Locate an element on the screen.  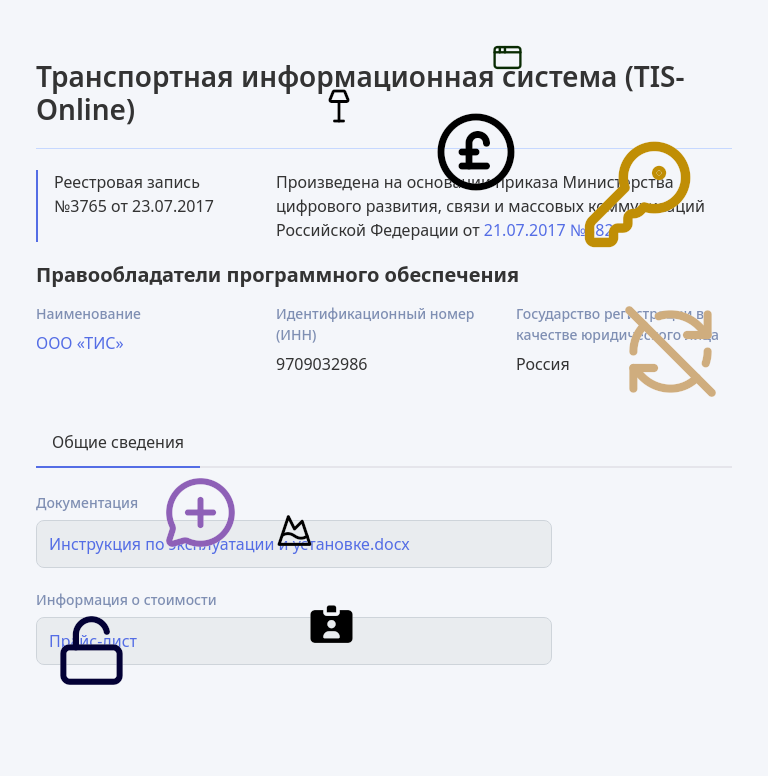
view balance in british pounds is located at coordinates (476, 152).